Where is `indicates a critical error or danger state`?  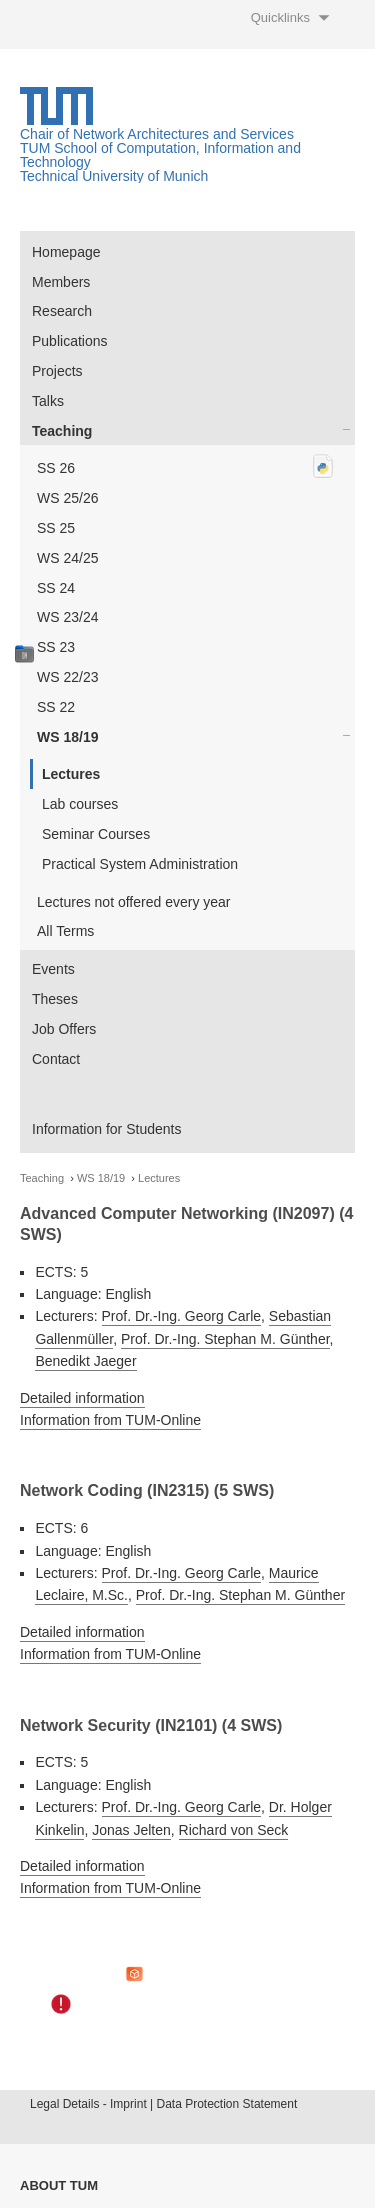
indicates a critical error or danger state is located at coordinates (61, 2004).